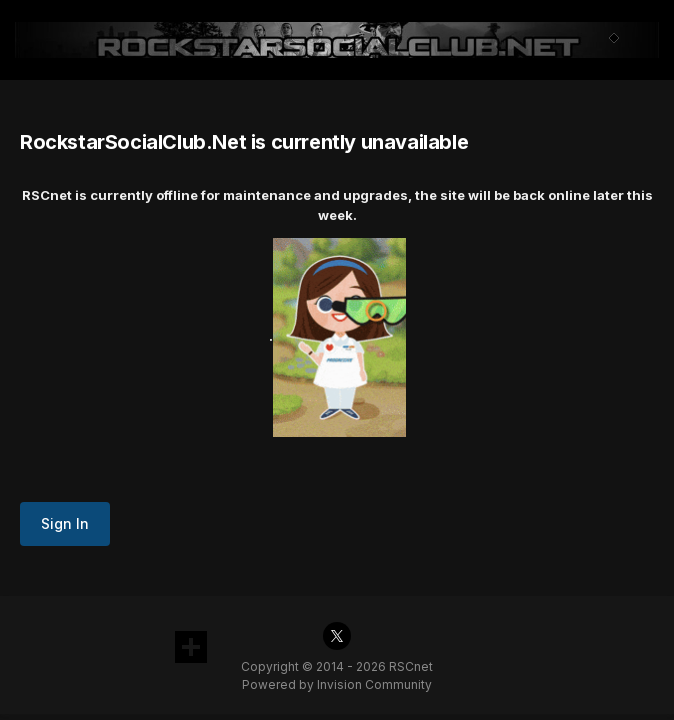  Describe the element at coordinates (614, 38) in the screenshot. I see `set a log breakpoint in code` at that location.